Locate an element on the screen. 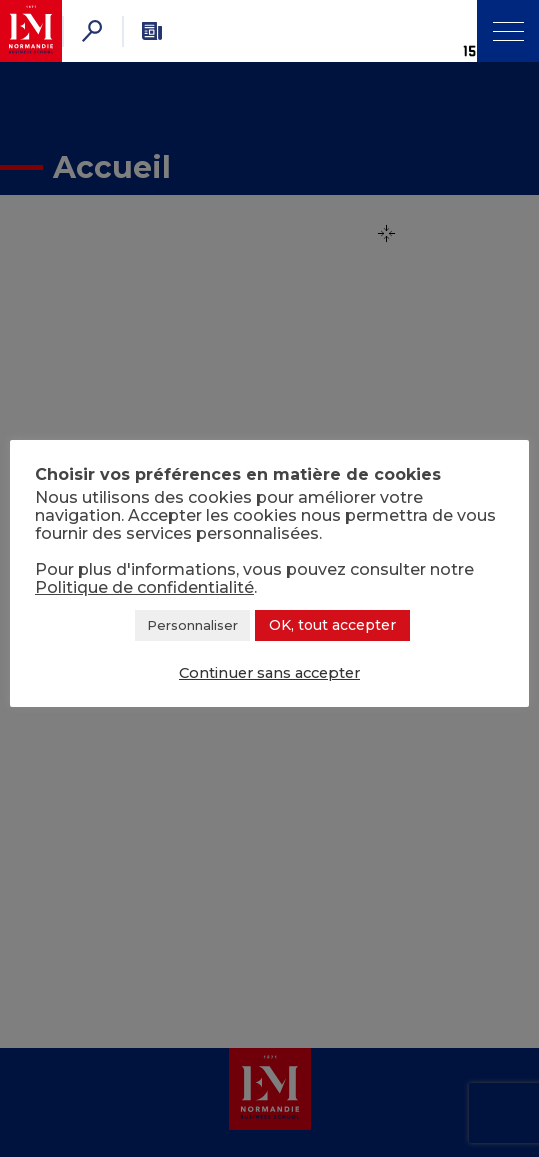  collapse or minimize content from all directions is located at coordinates (386, 233).